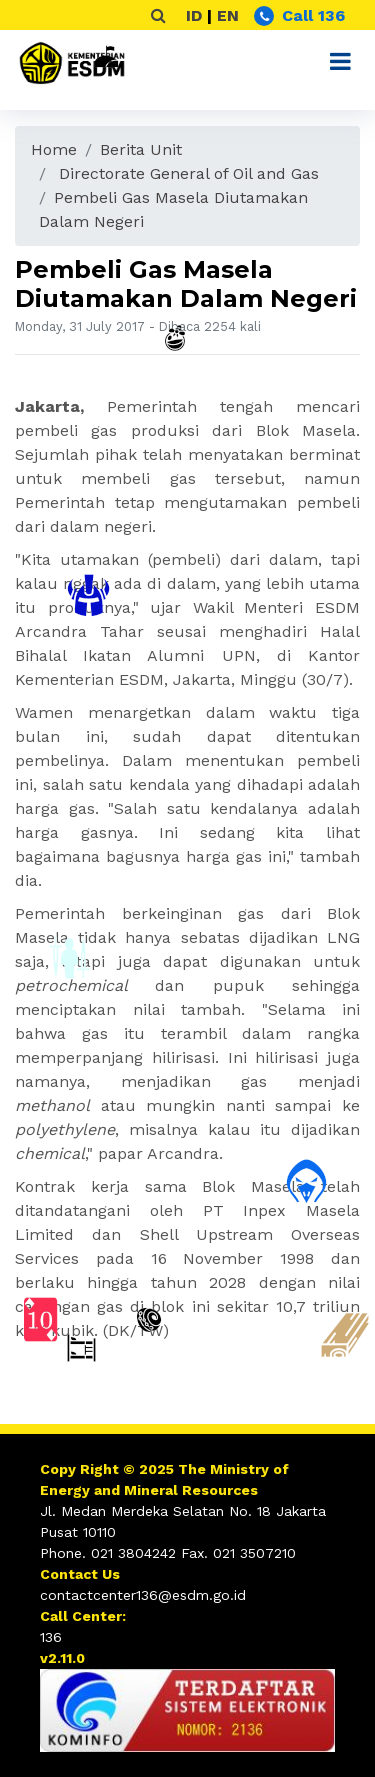  I want to click on ten of diamonds playing card, so click(40, 1319).